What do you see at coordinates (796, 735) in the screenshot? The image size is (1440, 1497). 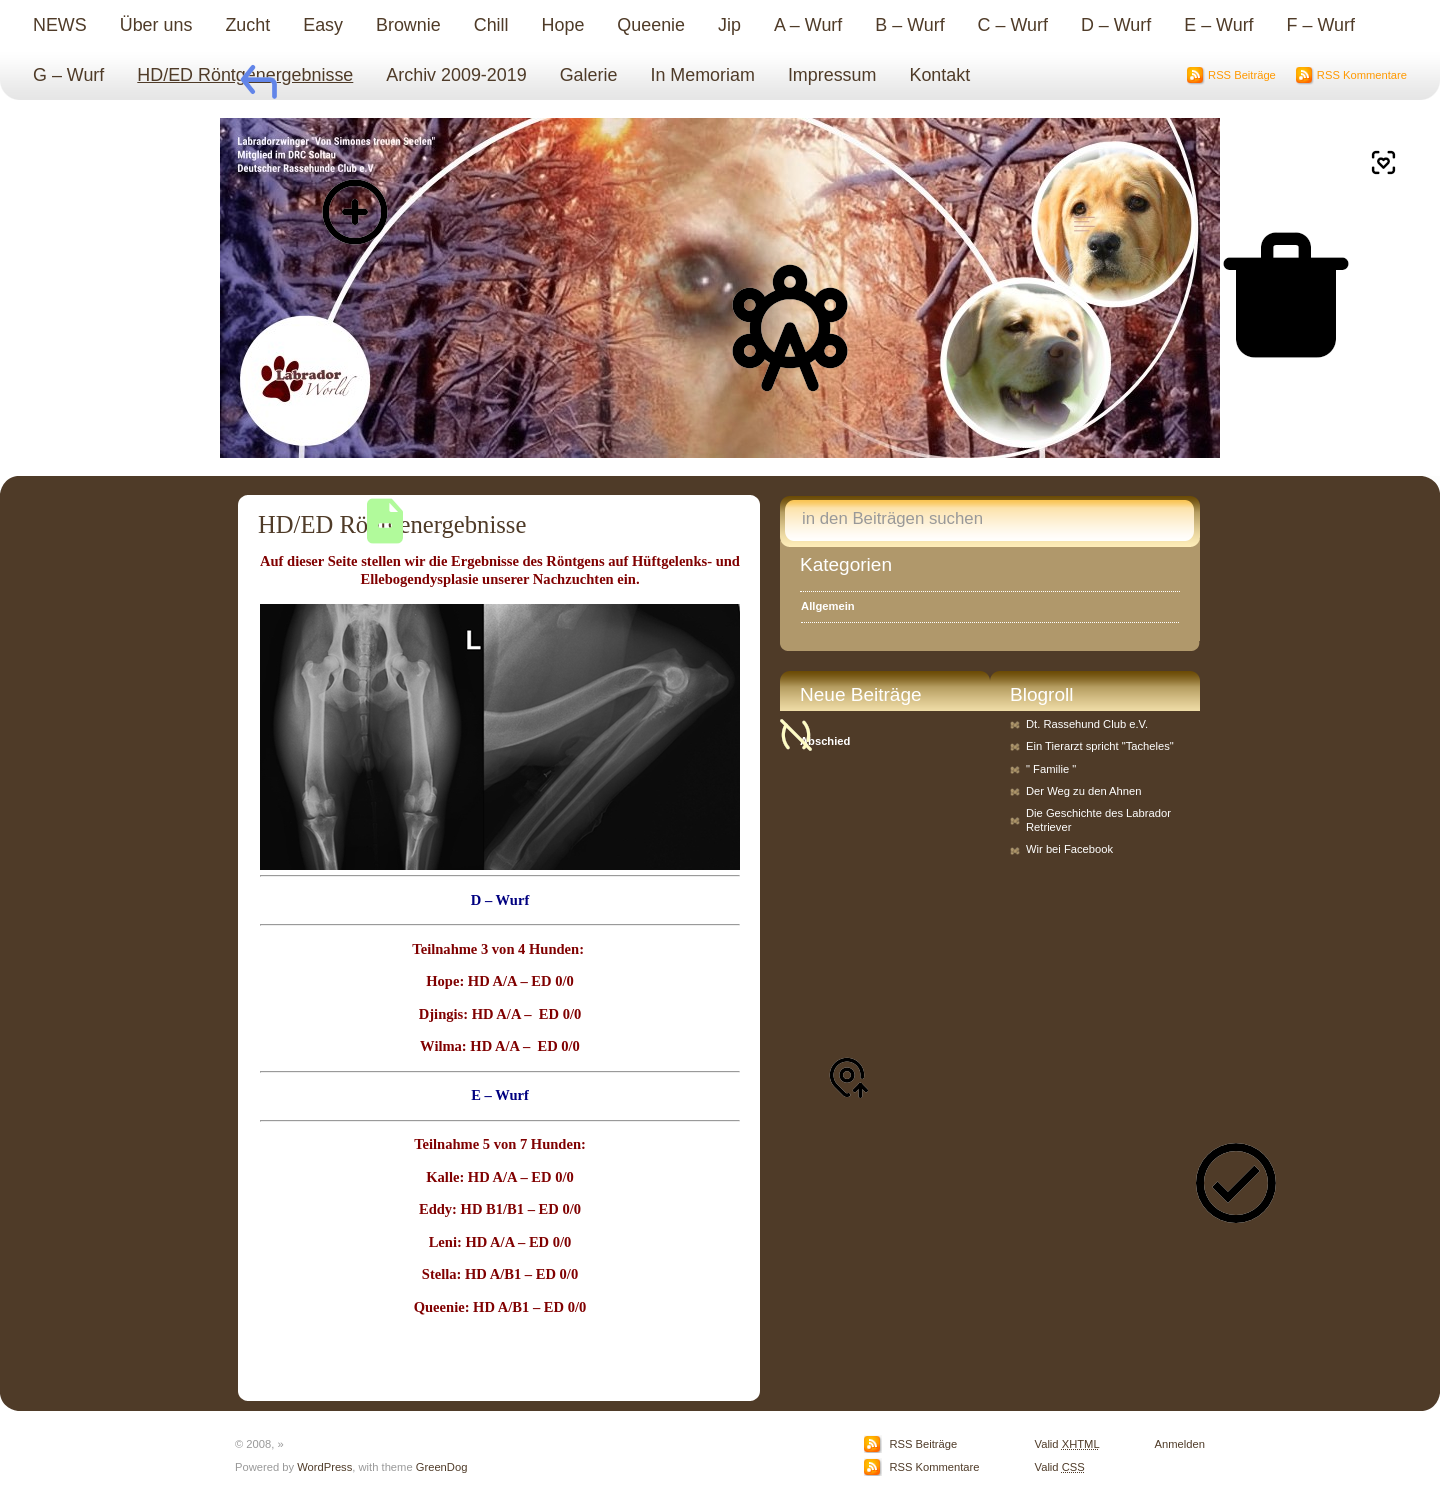 I see `disable grouping or parentheses in formula` at bounding box center [796, 735].